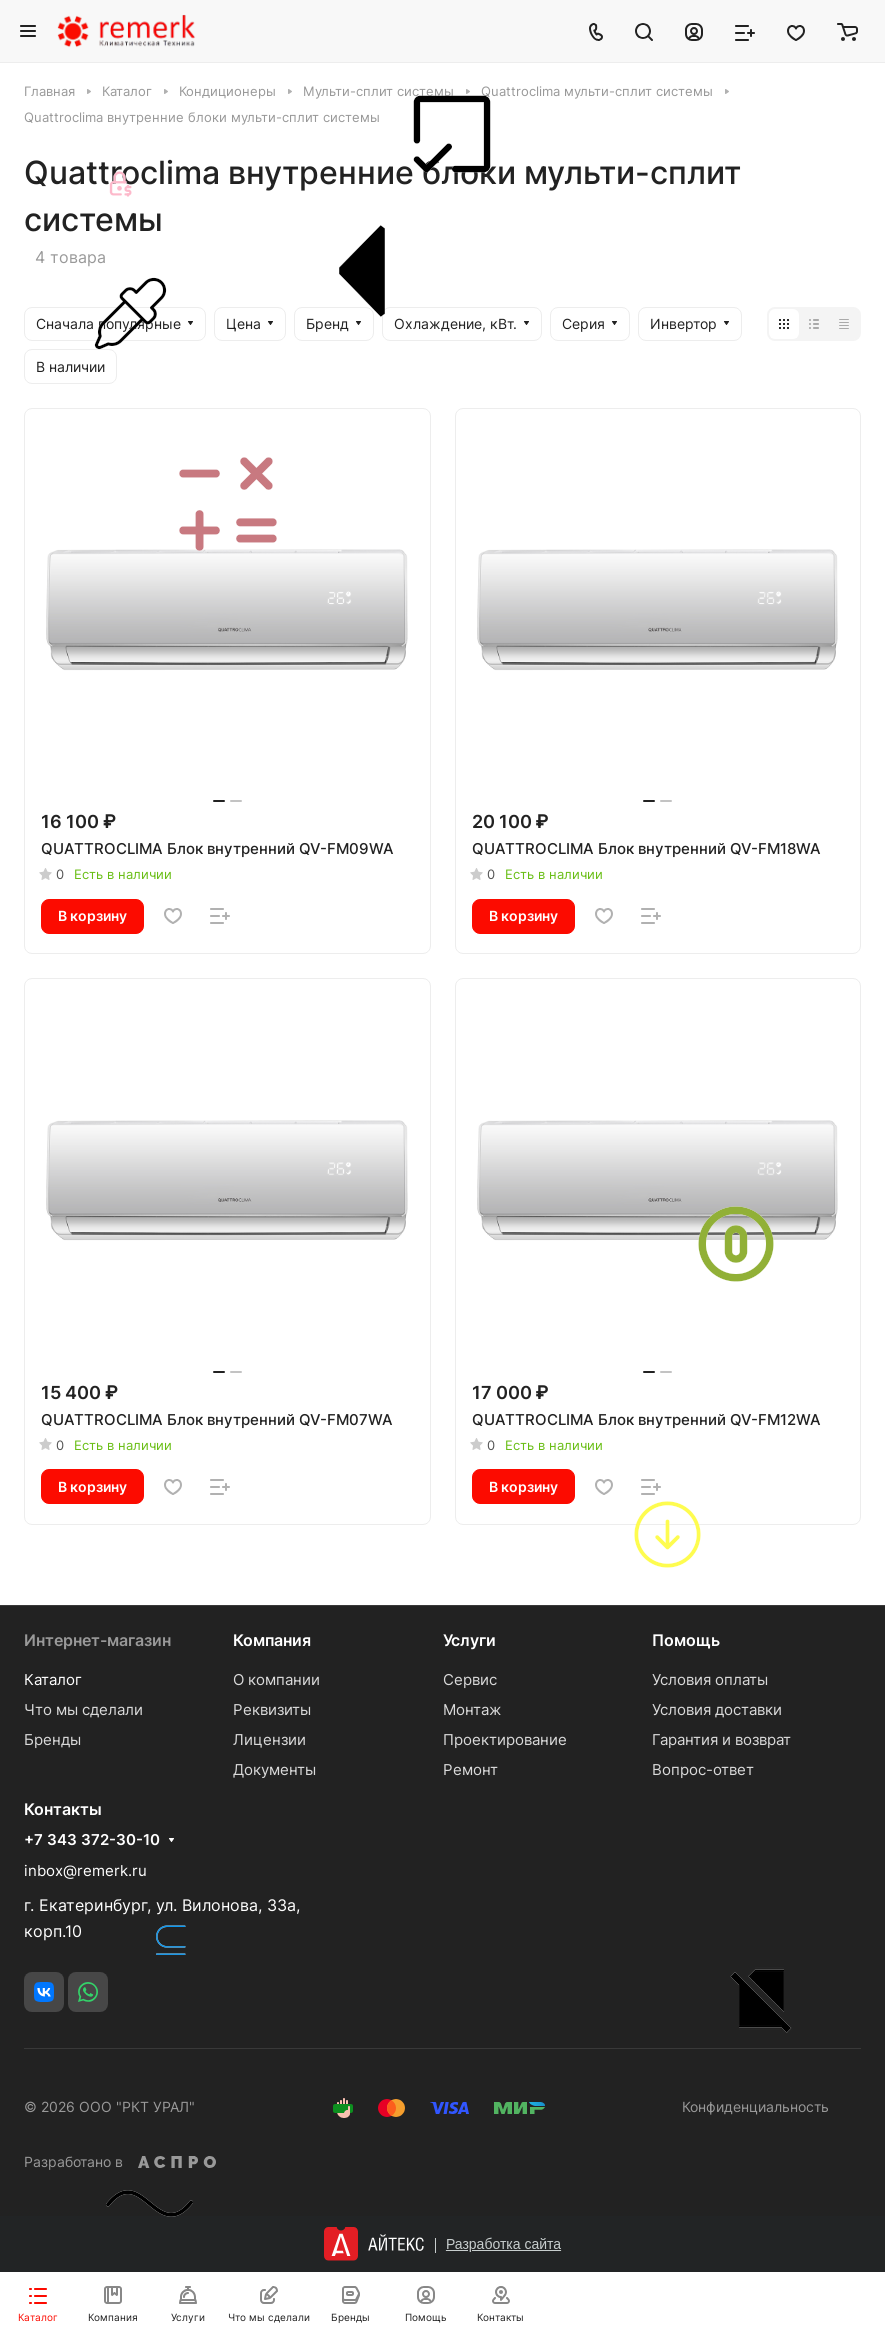 Image resolution: width=885 pixels, height=2333 pixels. Describe the element at coordinates (452, 134) in the screenshot. I see `mark task as complete` at that location.